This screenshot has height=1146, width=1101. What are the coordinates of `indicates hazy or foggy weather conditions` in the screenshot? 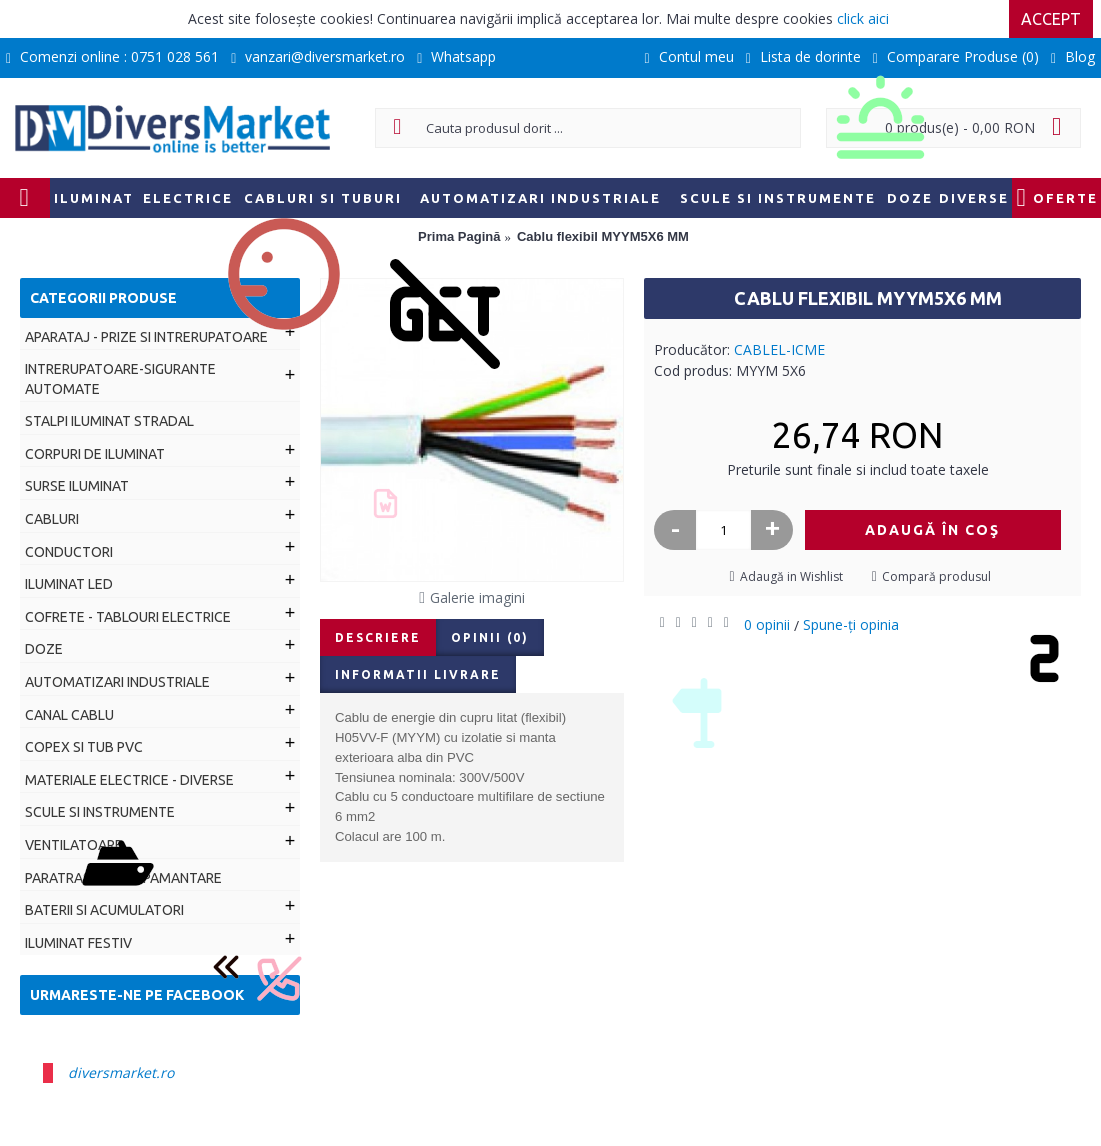 It's located at (880, 119).